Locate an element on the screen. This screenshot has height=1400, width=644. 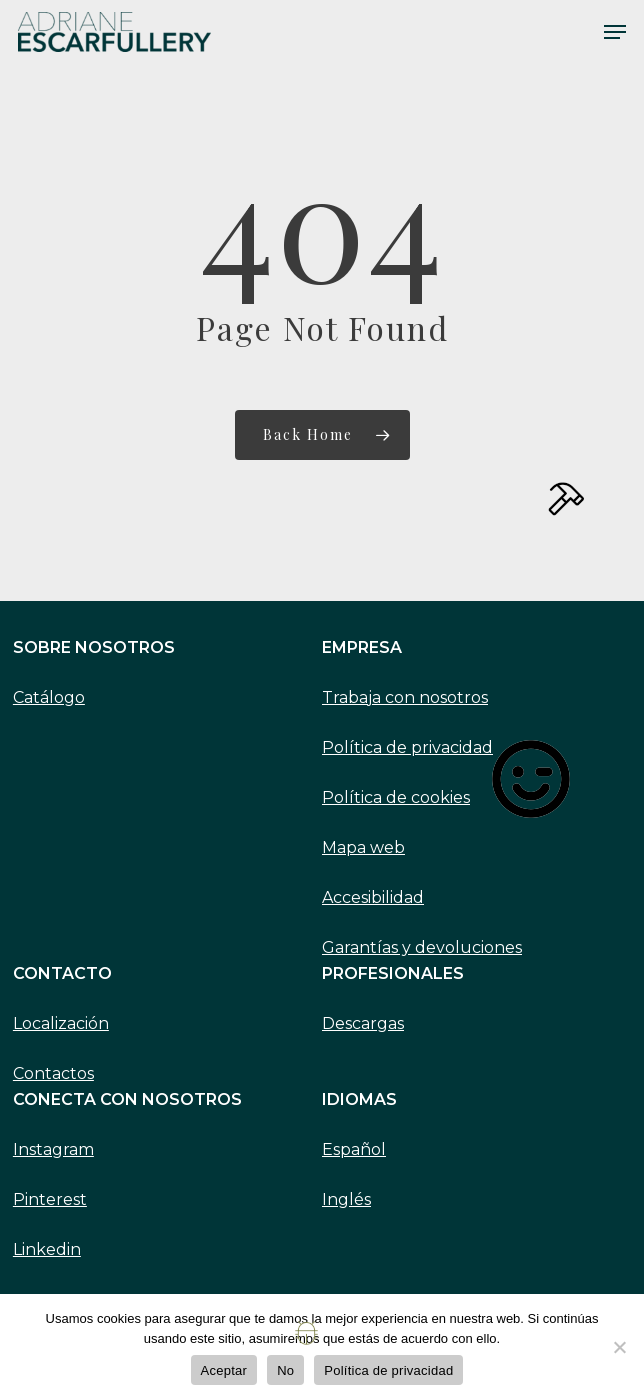
insert a winking emoji into your message is located at coordinates (531, 779).